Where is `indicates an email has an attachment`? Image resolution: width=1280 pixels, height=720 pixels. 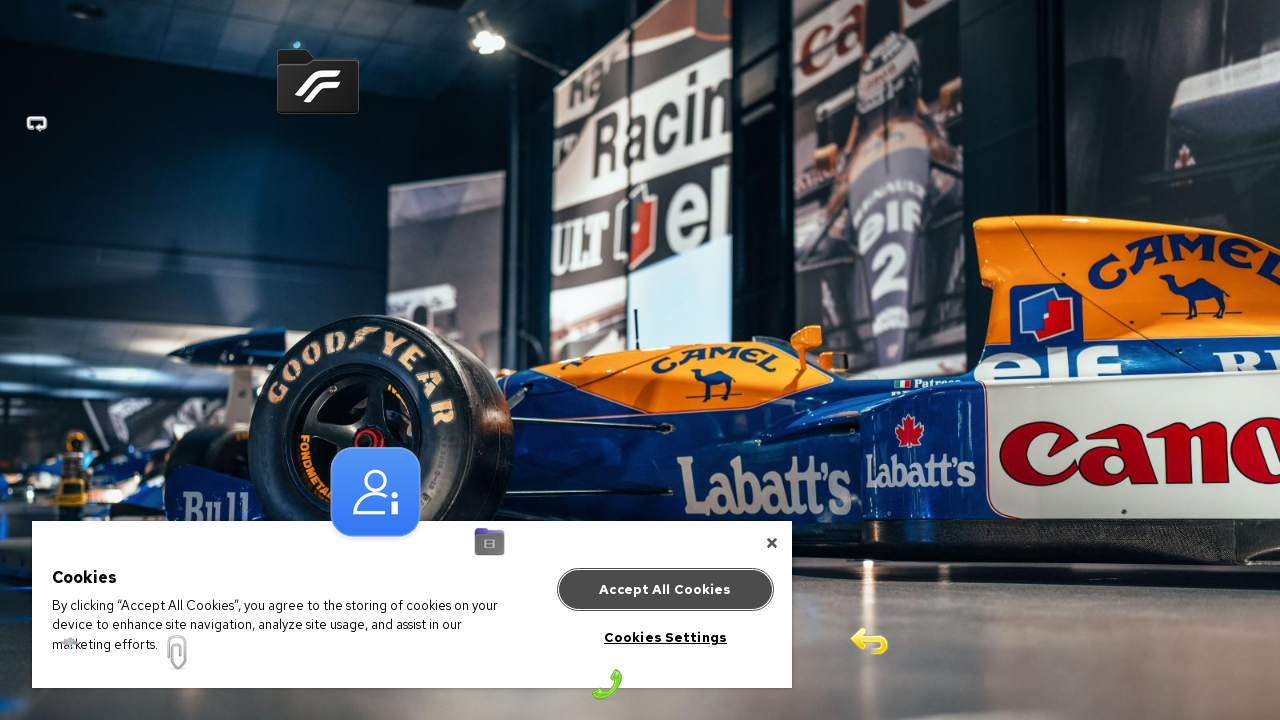
indicates an email has an attachment is located at coordinates (176, 651).